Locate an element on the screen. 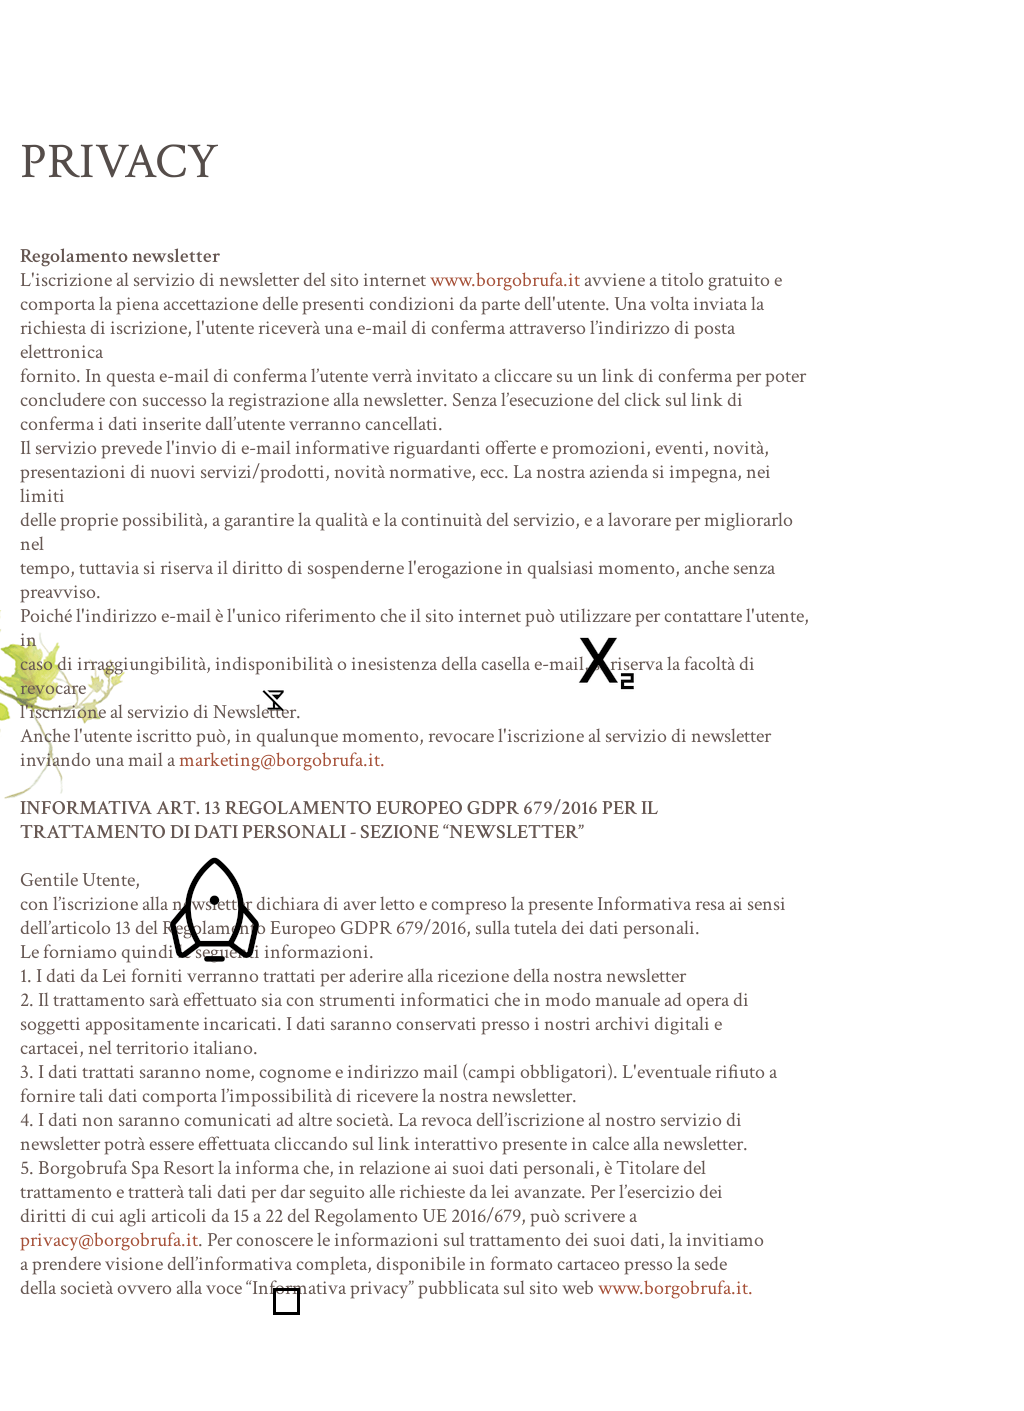 This screenshot has width=1024, height=1411. launch or deploy an application is located at coordinates (214, 913).